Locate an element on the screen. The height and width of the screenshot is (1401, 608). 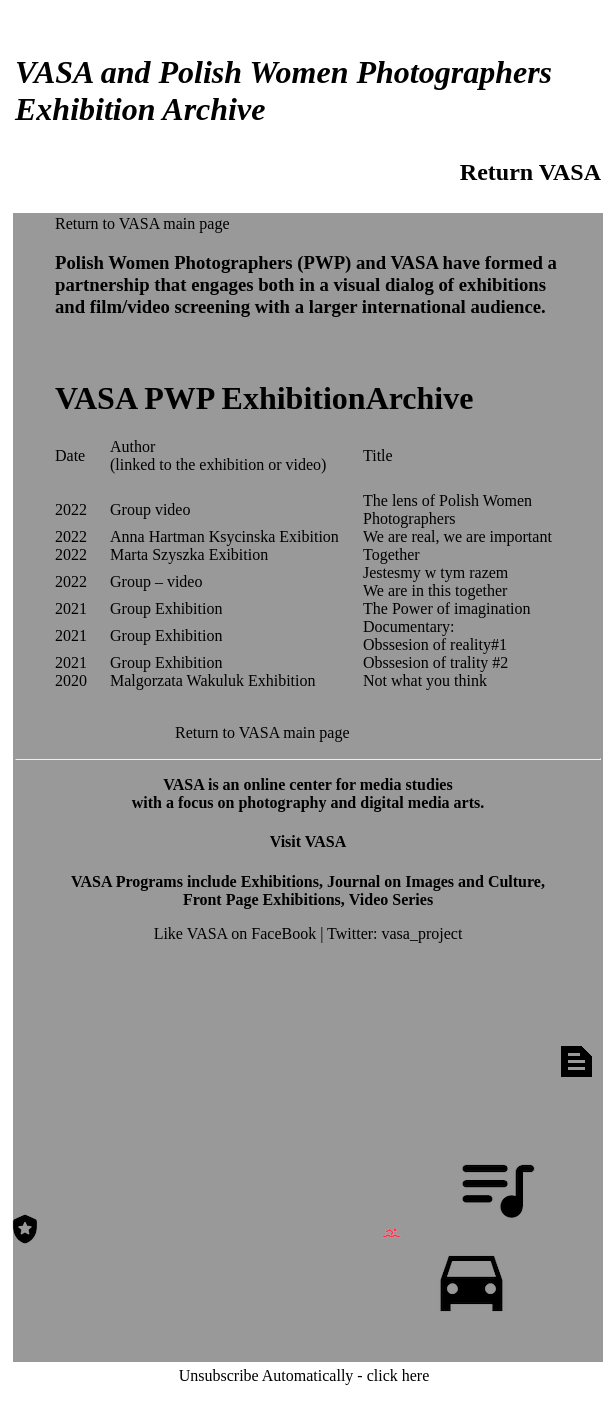
access swimming or pool activities is located at coordinates (391, 1232).